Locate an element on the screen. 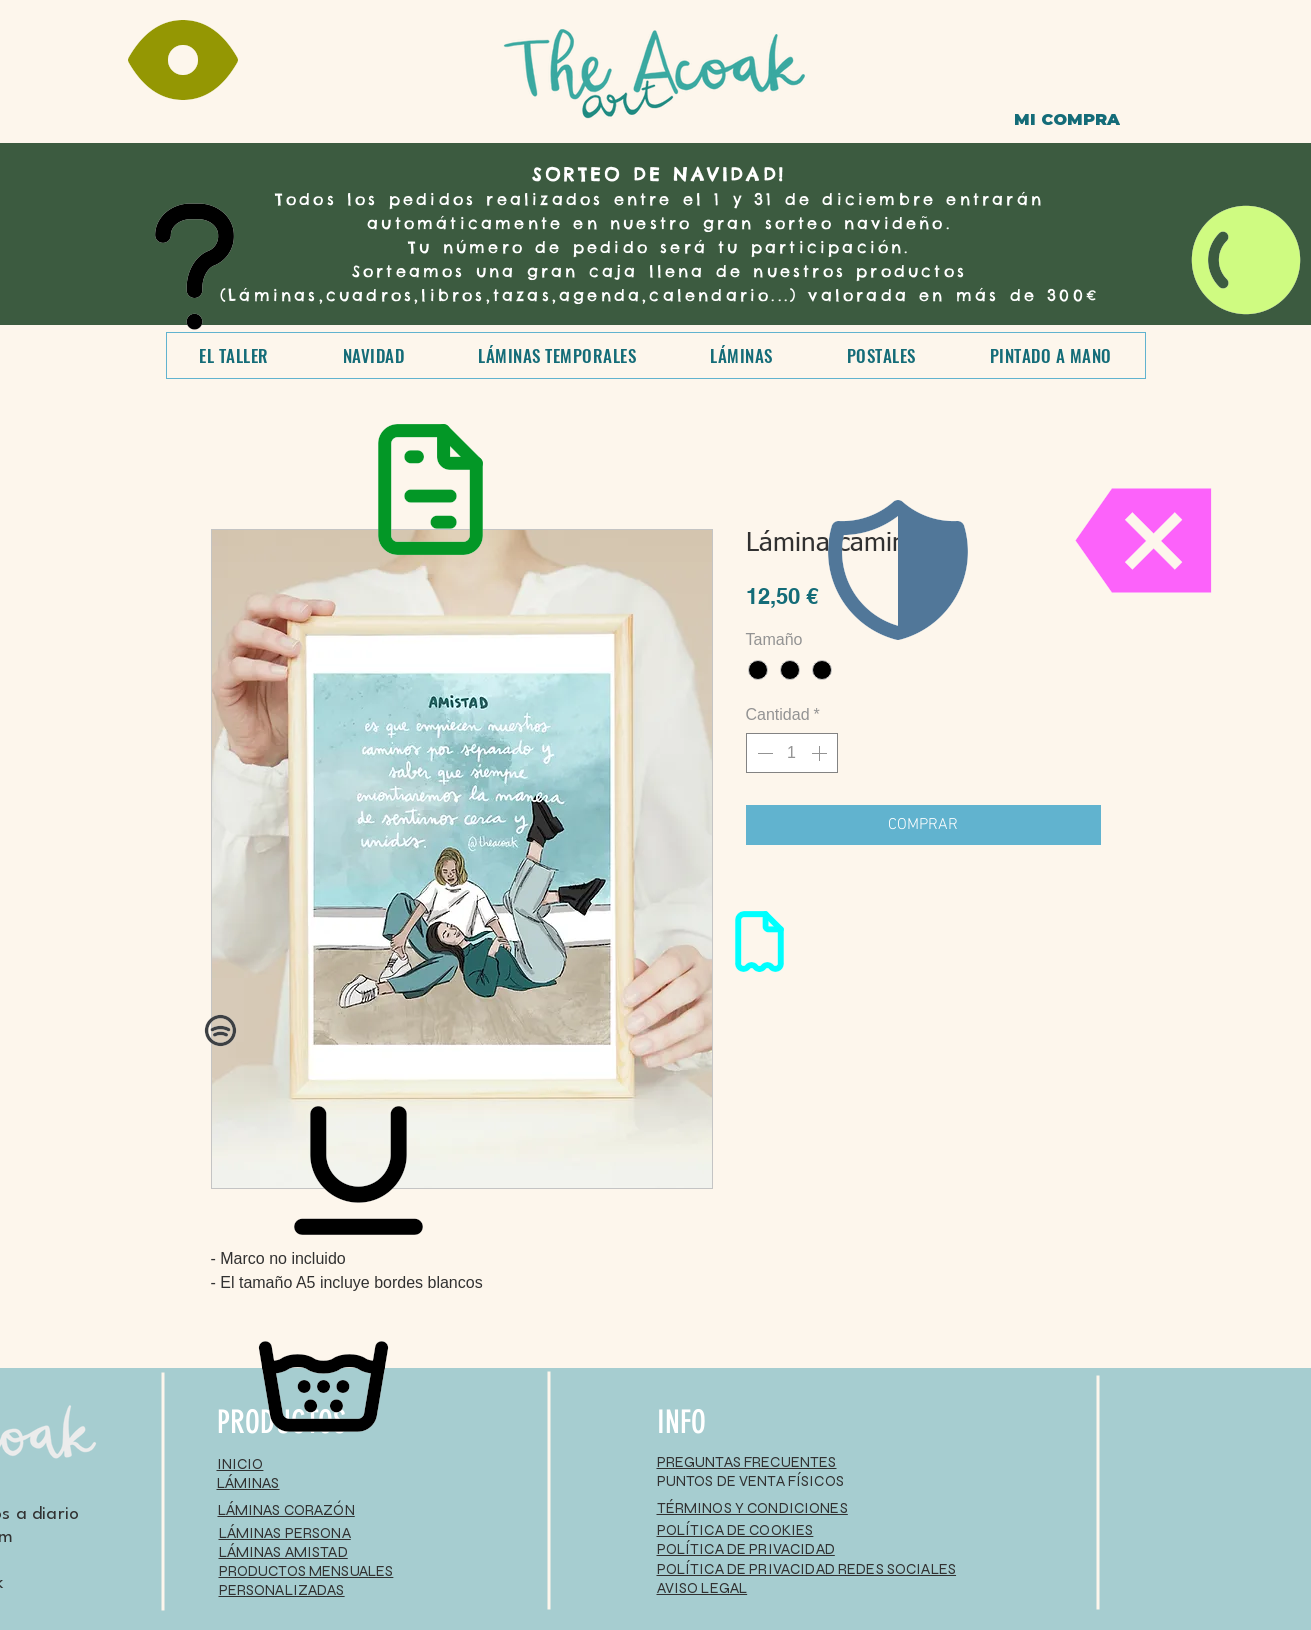  view invoice or billing details is located at coordinates (759, 941).